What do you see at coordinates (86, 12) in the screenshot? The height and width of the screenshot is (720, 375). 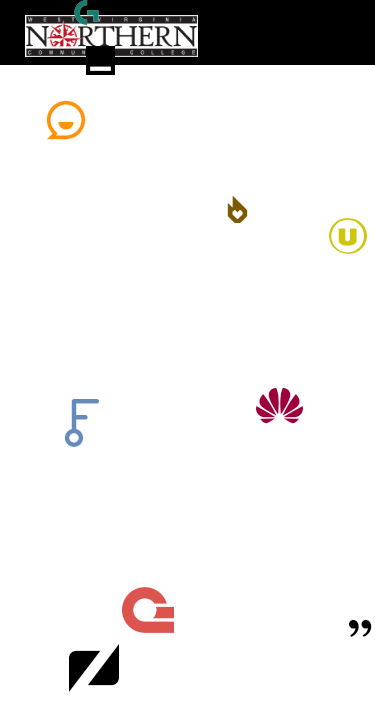 I see `logitech g gaming brand logo` at bounding box center [86, 12].